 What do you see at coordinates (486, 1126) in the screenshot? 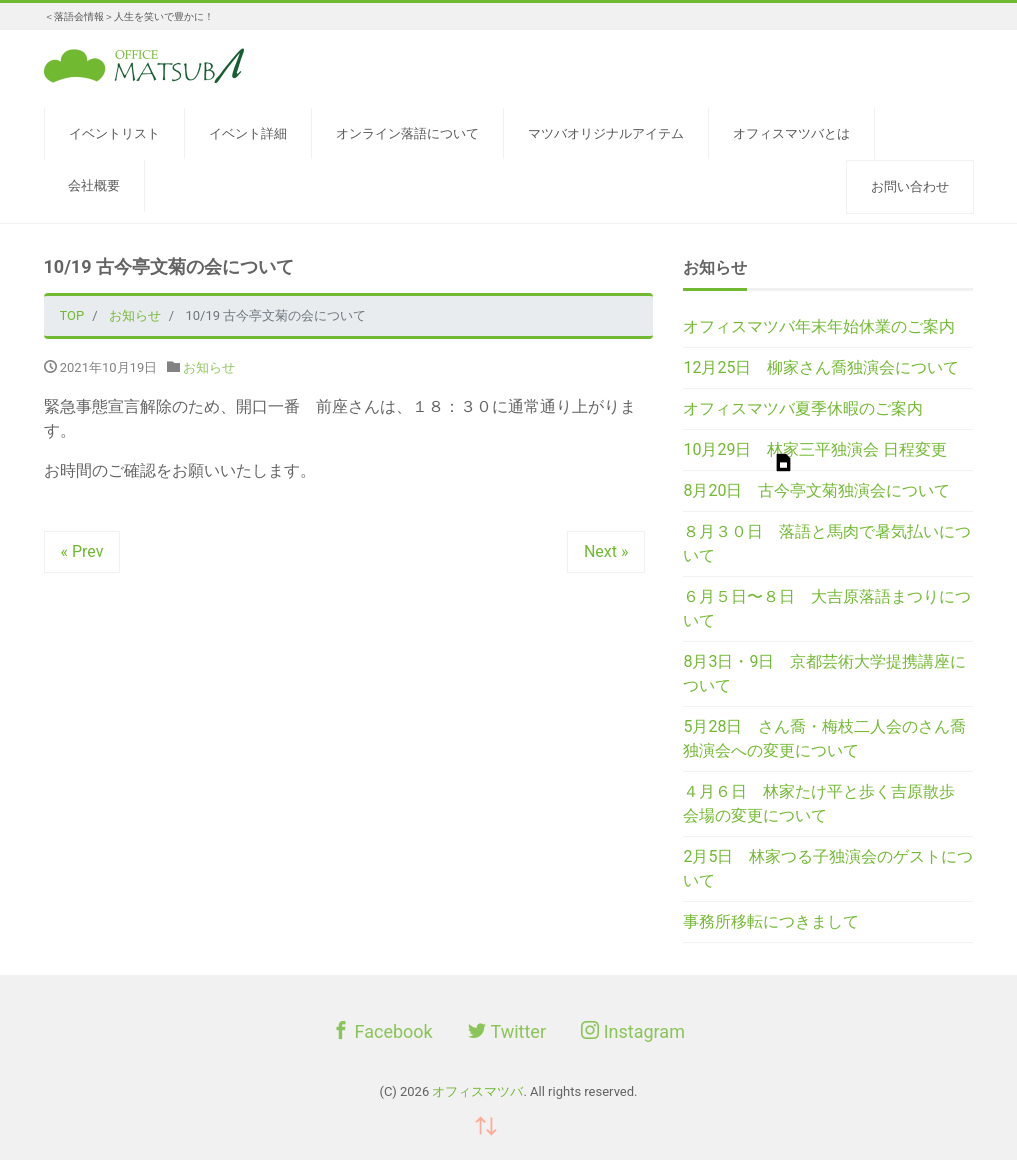
I see `sort items in ascending or descending order` at bounding box center [486, 1126].